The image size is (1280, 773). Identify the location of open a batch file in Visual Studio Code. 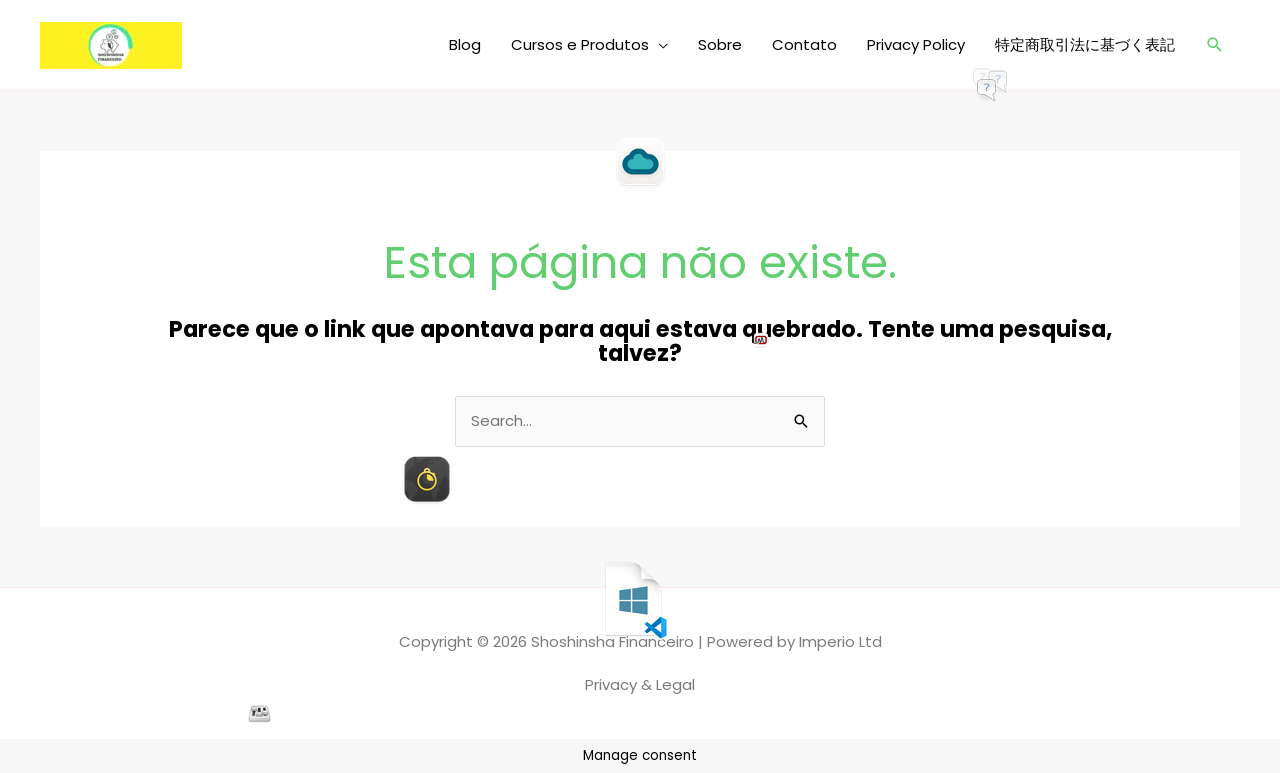
(633, 600).